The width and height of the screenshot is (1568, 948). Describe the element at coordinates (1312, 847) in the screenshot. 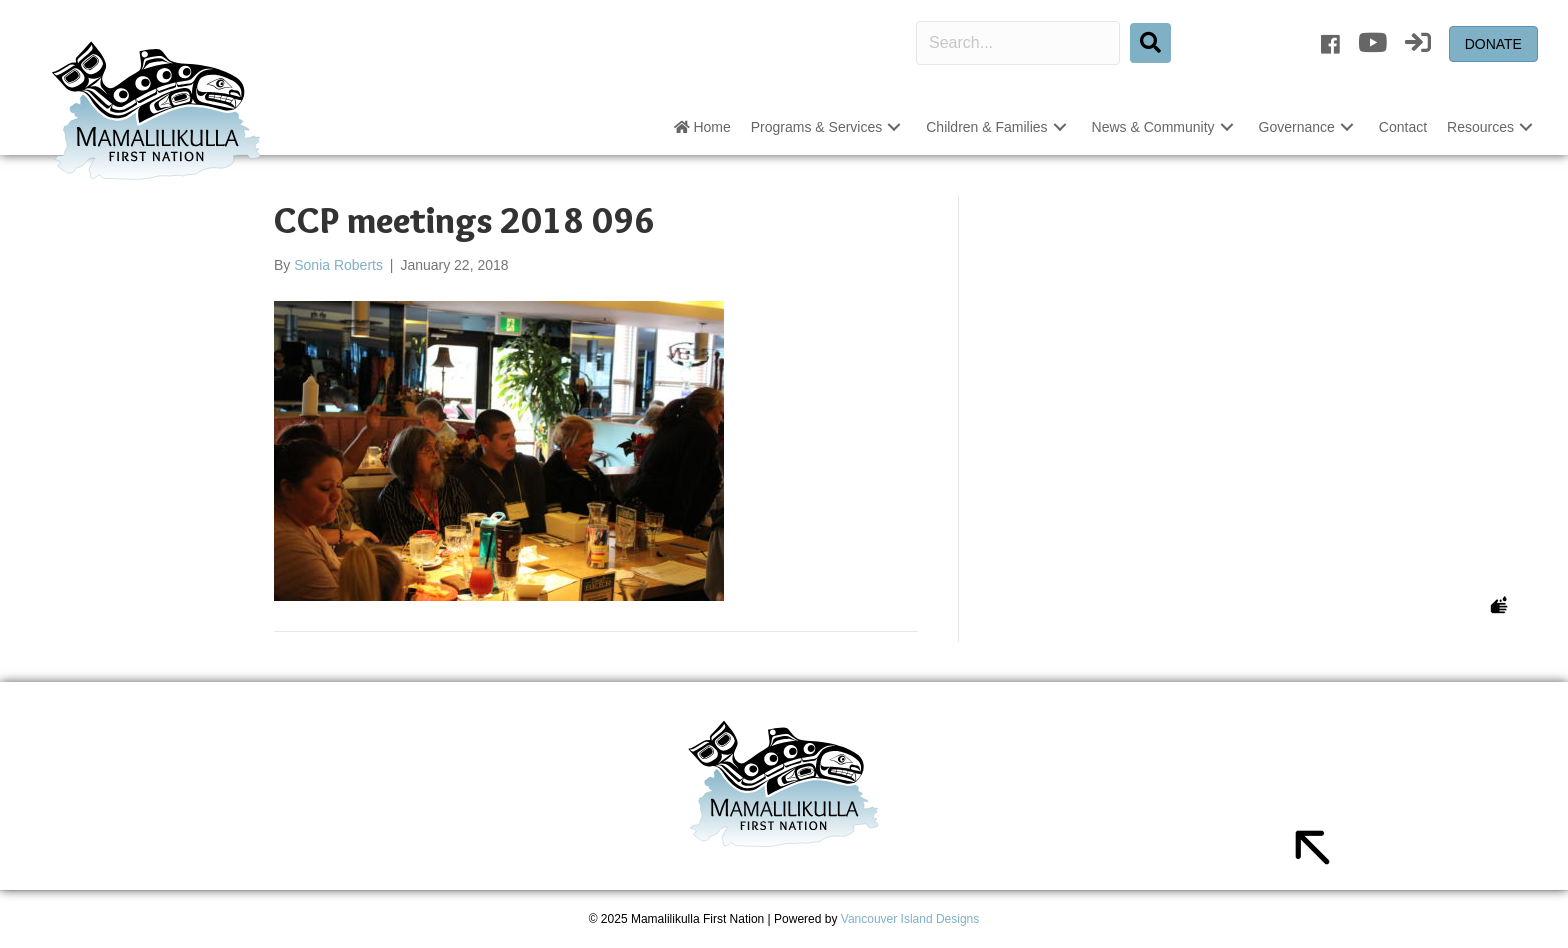

I see `navigate back or return to previous screen` at that location.